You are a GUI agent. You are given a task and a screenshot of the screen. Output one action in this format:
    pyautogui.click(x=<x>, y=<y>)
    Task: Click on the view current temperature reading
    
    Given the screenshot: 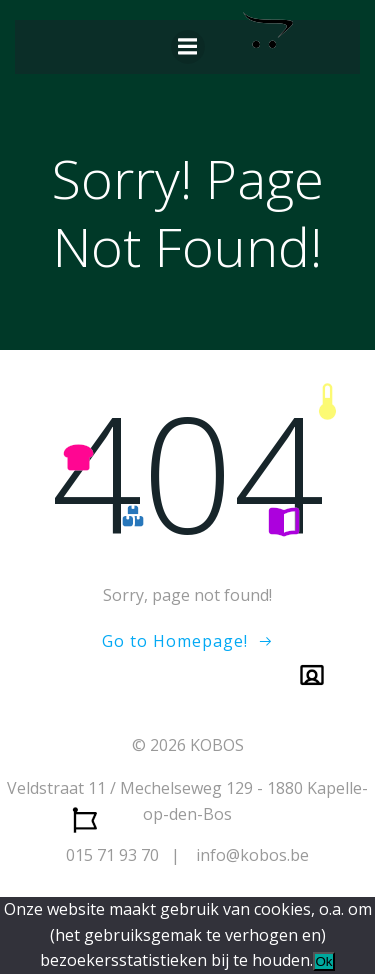 What is the action you would take?
    pyautogui.click(x=327, y=401)
    